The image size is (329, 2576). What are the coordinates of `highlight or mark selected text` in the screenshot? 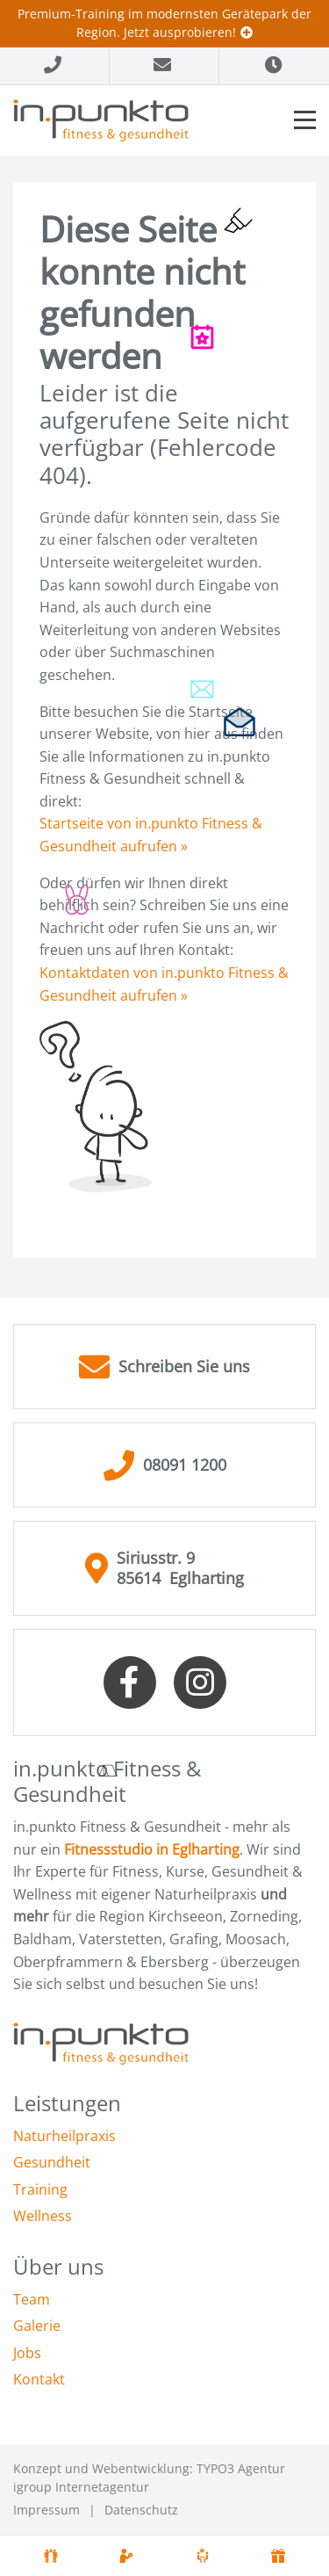 It's located at (237, 221).